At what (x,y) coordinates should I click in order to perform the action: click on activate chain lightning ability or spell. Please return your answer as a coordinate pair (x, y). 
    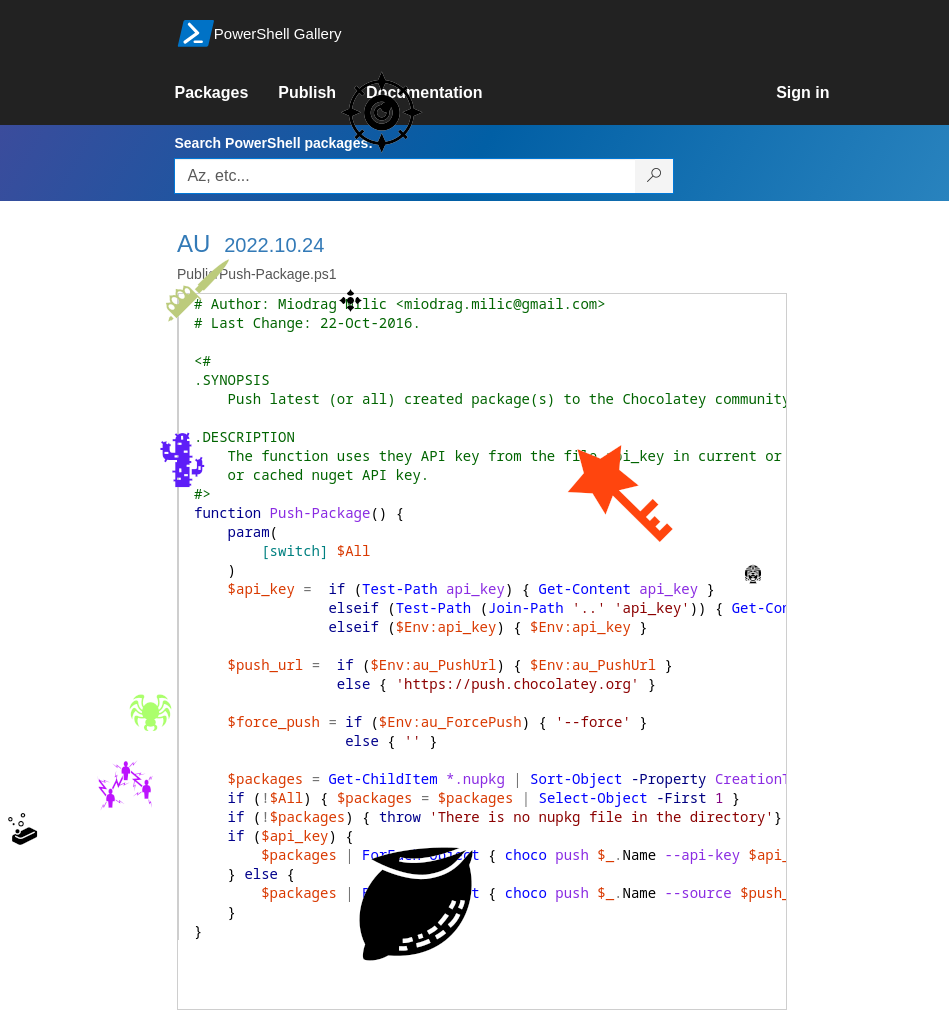
    Looking at the image, I should click on (125, 785).